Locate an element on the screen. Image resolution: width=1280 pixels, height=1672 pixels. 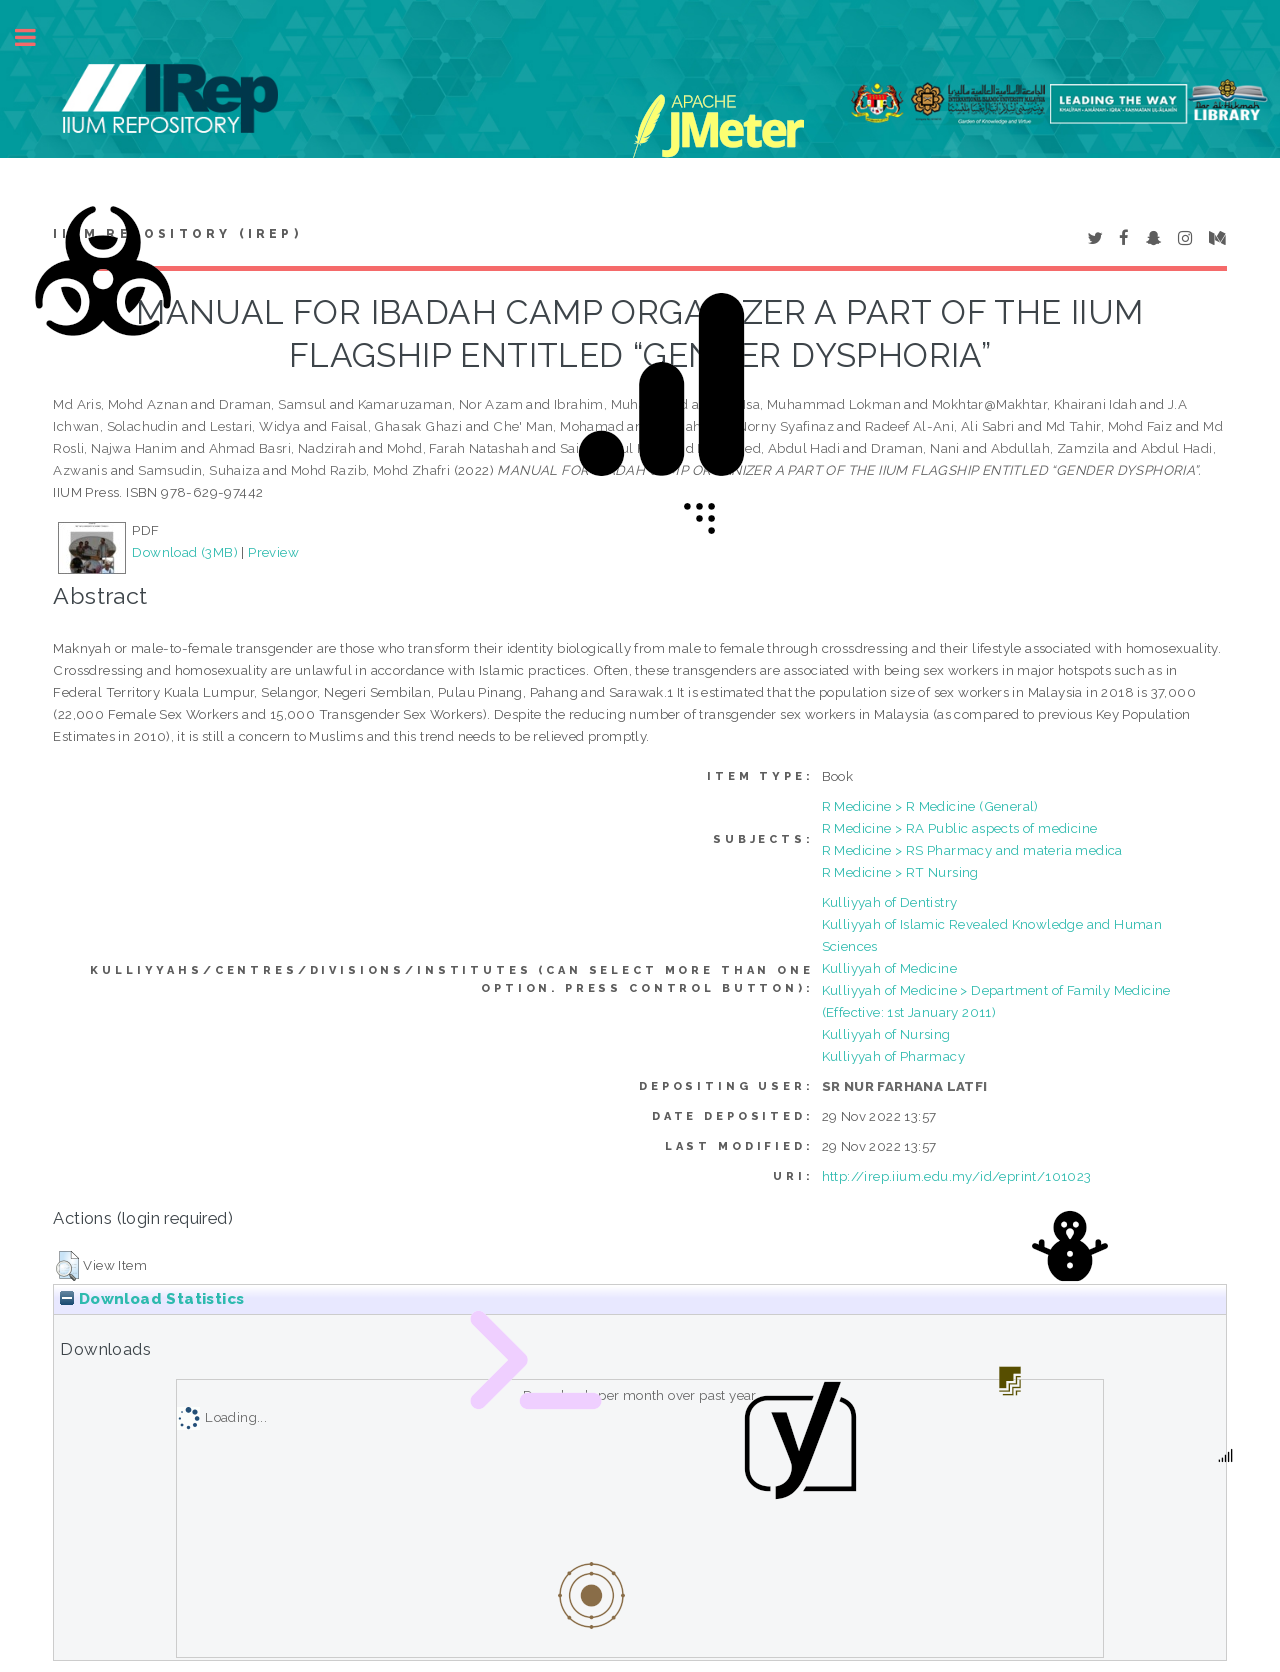
apache jmeter application logo is located at coordinates (718, 126).